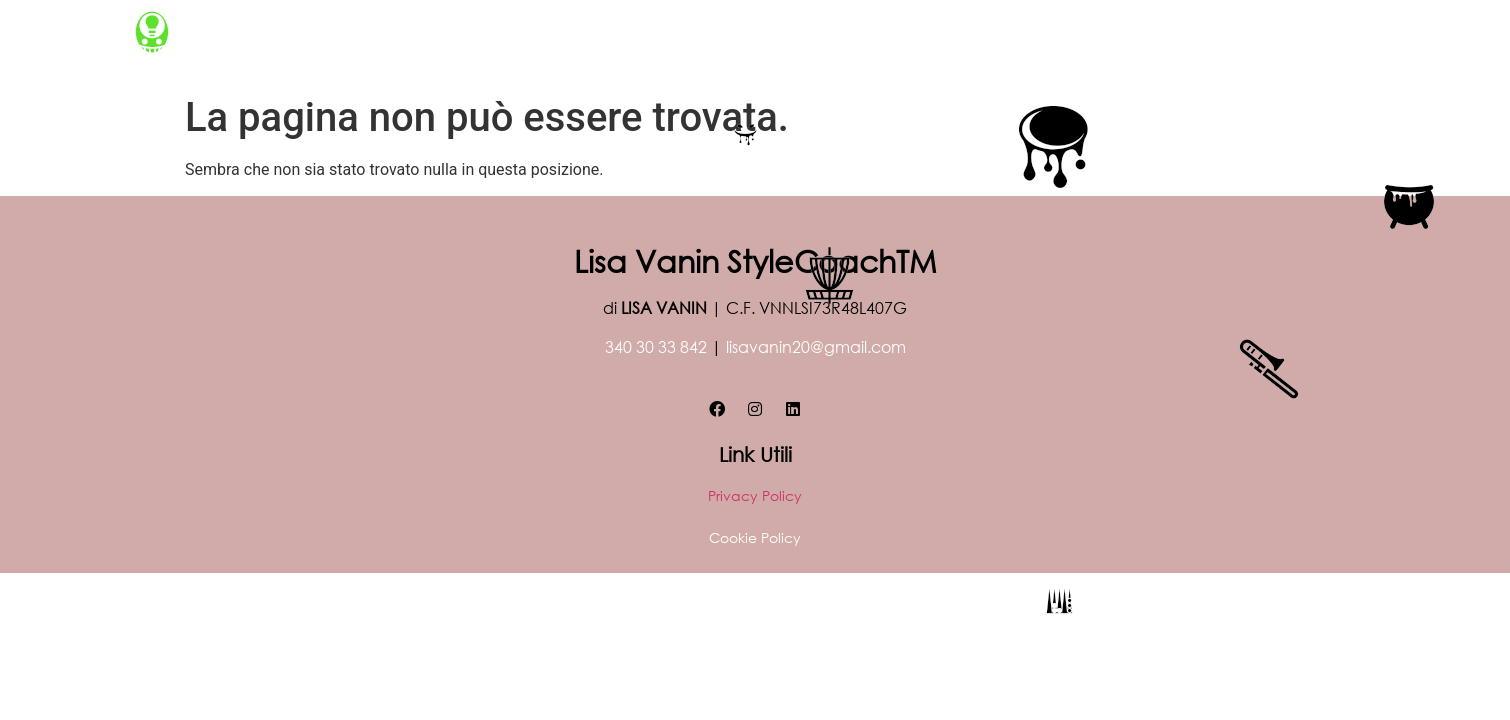 This screenshot has height=720, width=1510. Describe the element at coordinates (1269, 369) in the screenshot. I see `access brass instrument sounds or samples` at that location.